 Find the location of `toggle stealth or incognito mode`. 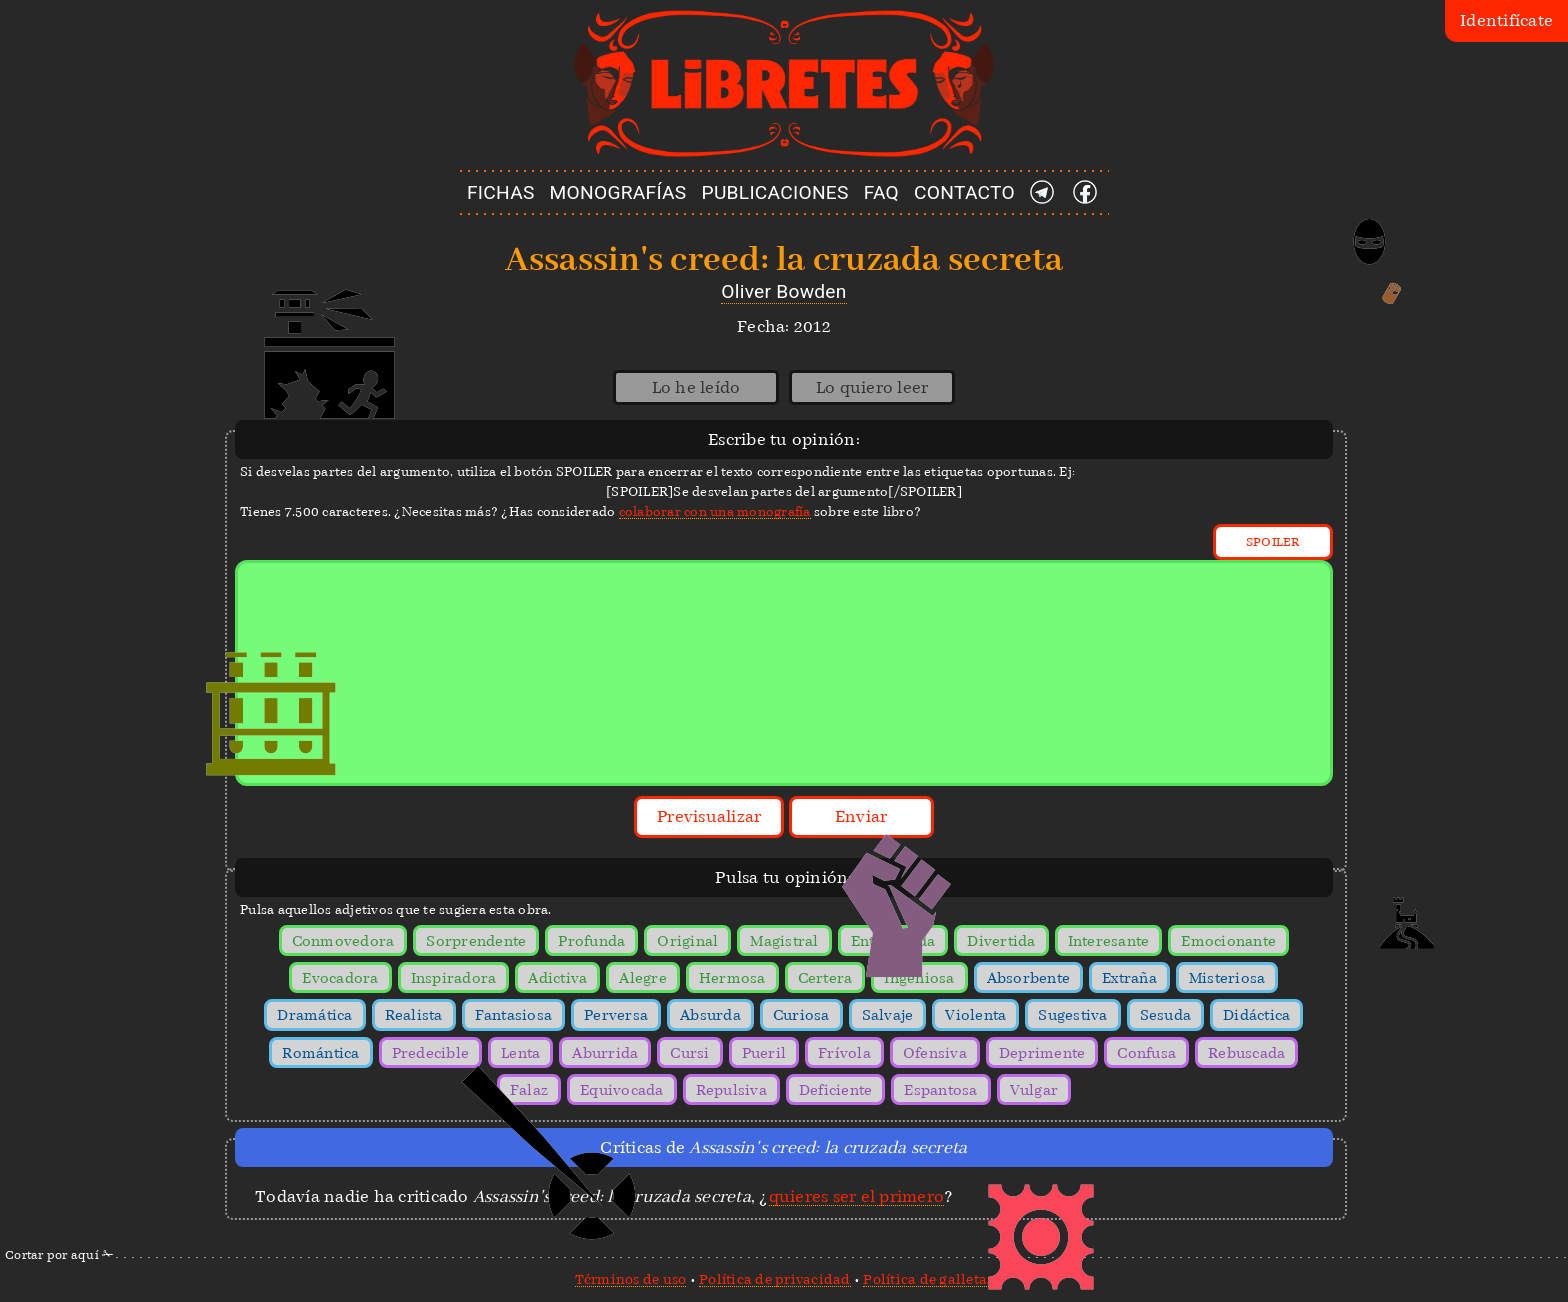

toggle stealth or incognito mode is located at coordinates (1369, 241).